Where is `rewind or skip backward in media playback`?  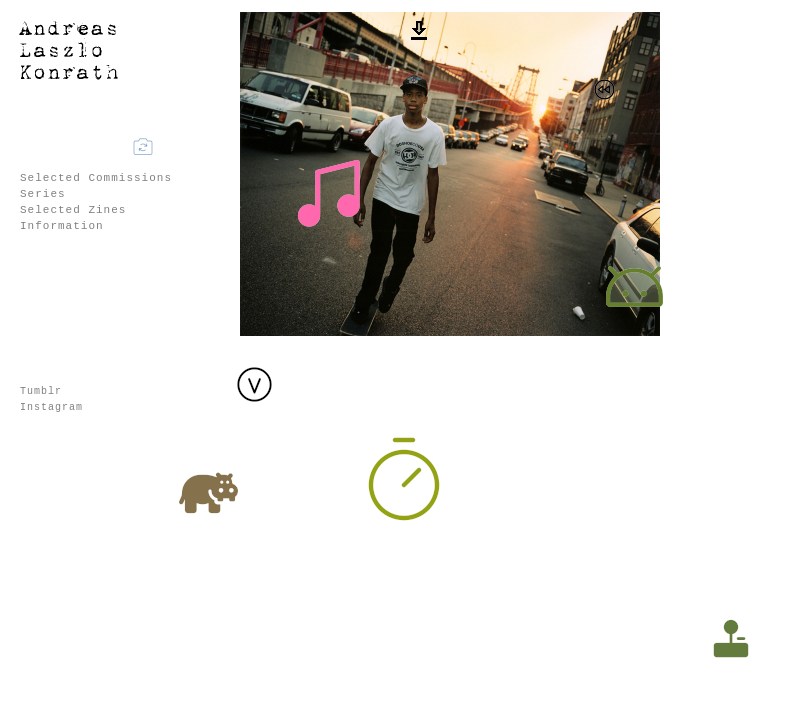 rewind or skip backward in media playback is located at coordinates (604, 89).